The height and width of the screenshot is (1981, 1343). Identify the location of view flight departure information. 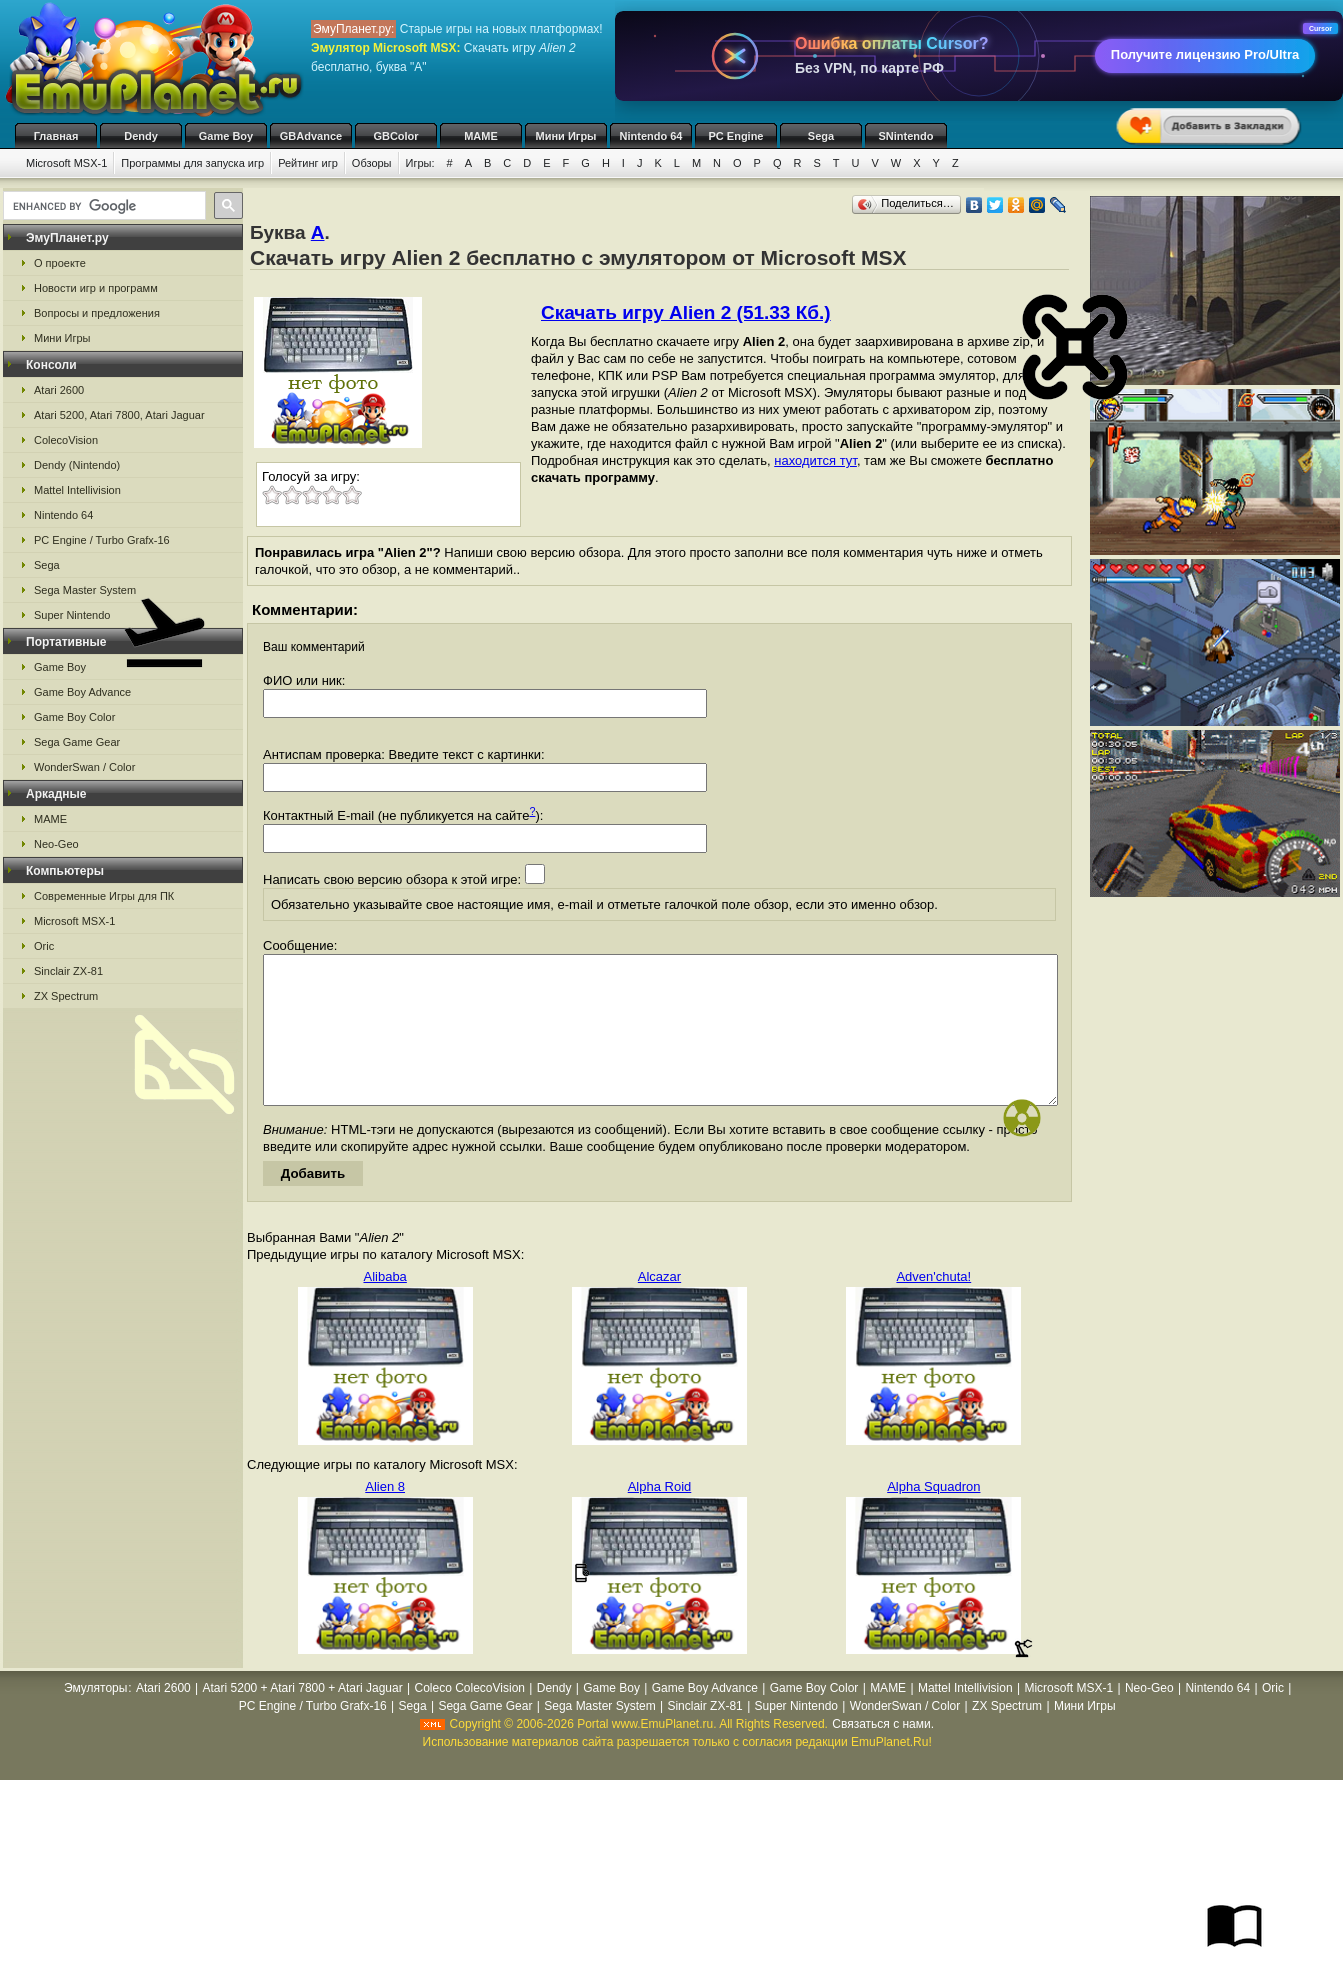
(164, 631).